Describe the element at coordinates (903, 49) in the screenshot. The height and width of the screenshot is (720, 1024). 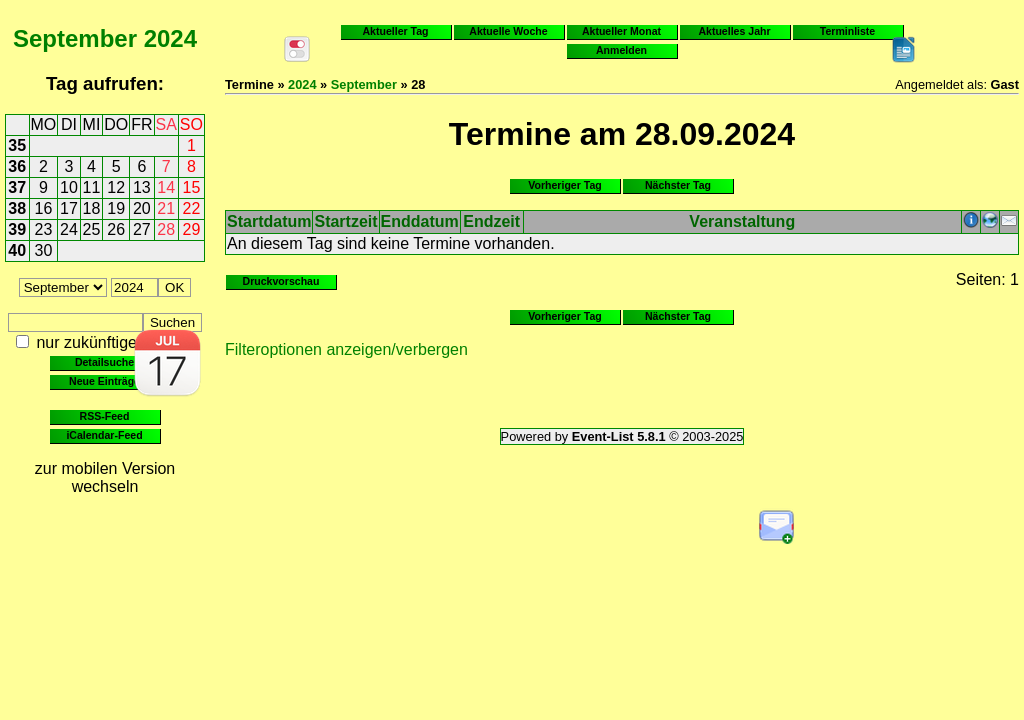
I see `open LibreOffice Writer application` at that location.